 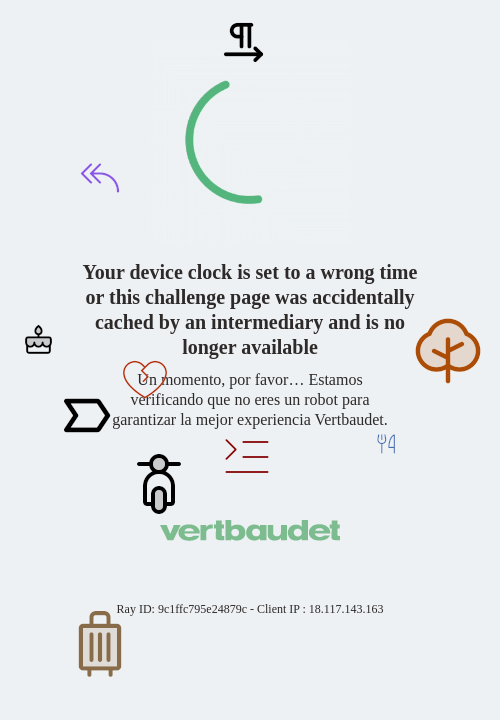 What do you see at coordinates (159, 484) in the screenshot?
I see `select moped or scooter delivery option` at bounding box center [159, 484].